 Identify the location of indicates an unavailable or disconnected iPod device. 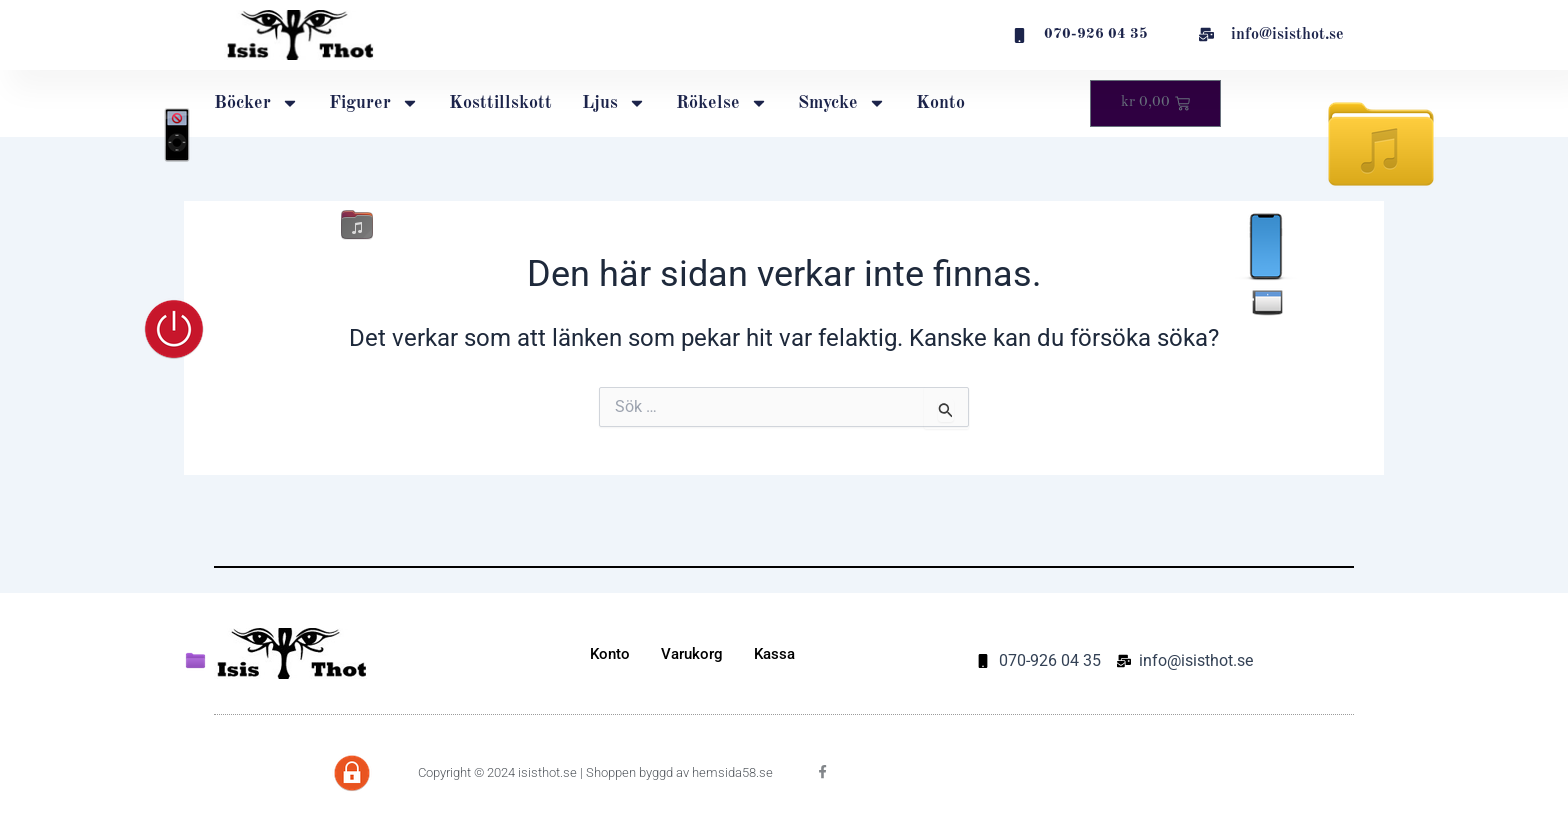
(177, 135).